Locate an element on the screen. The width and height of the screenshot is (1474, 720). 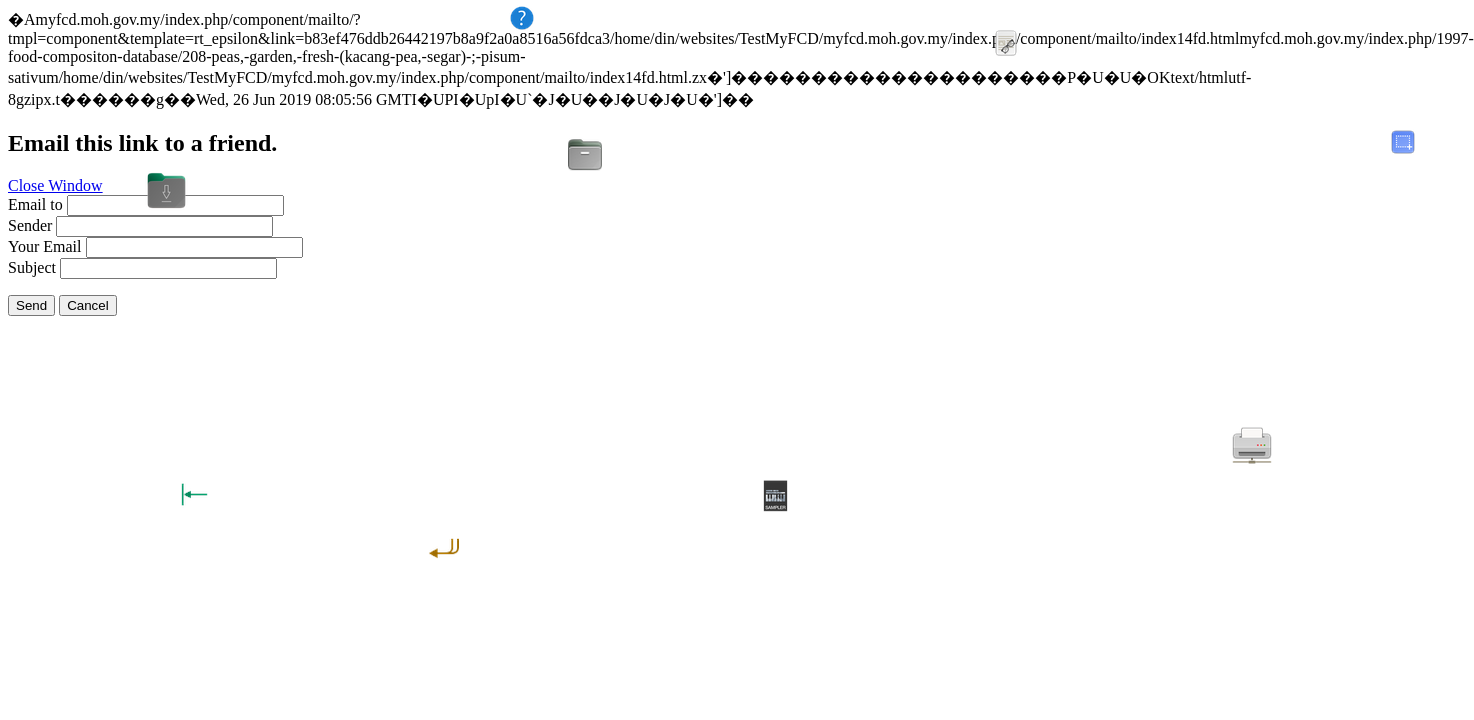
connect to a network printer is located at coordinates (1252, 446).